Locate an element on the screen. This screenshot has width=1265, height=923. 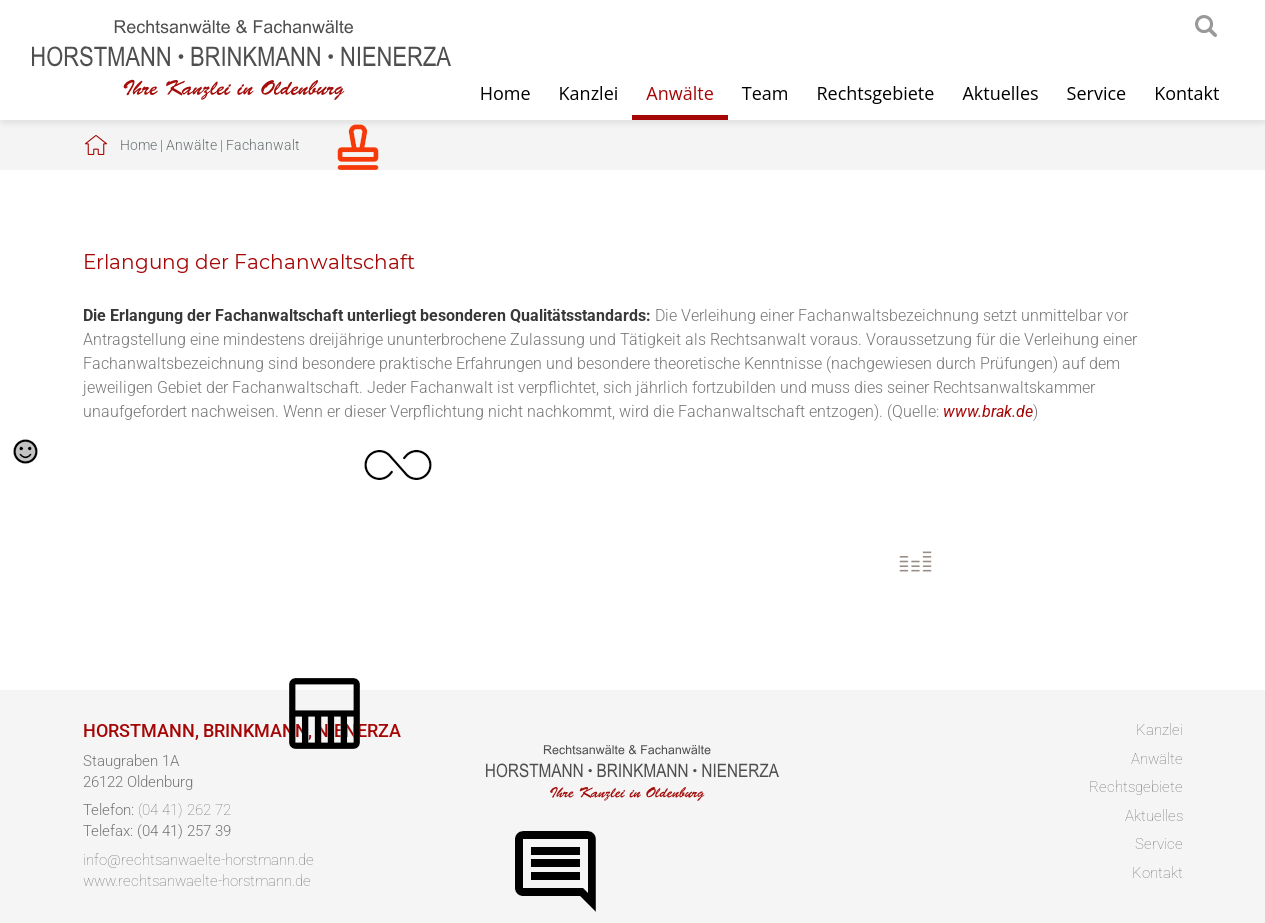
apply a stamp or approval mark is located at coordinates (358, 148).